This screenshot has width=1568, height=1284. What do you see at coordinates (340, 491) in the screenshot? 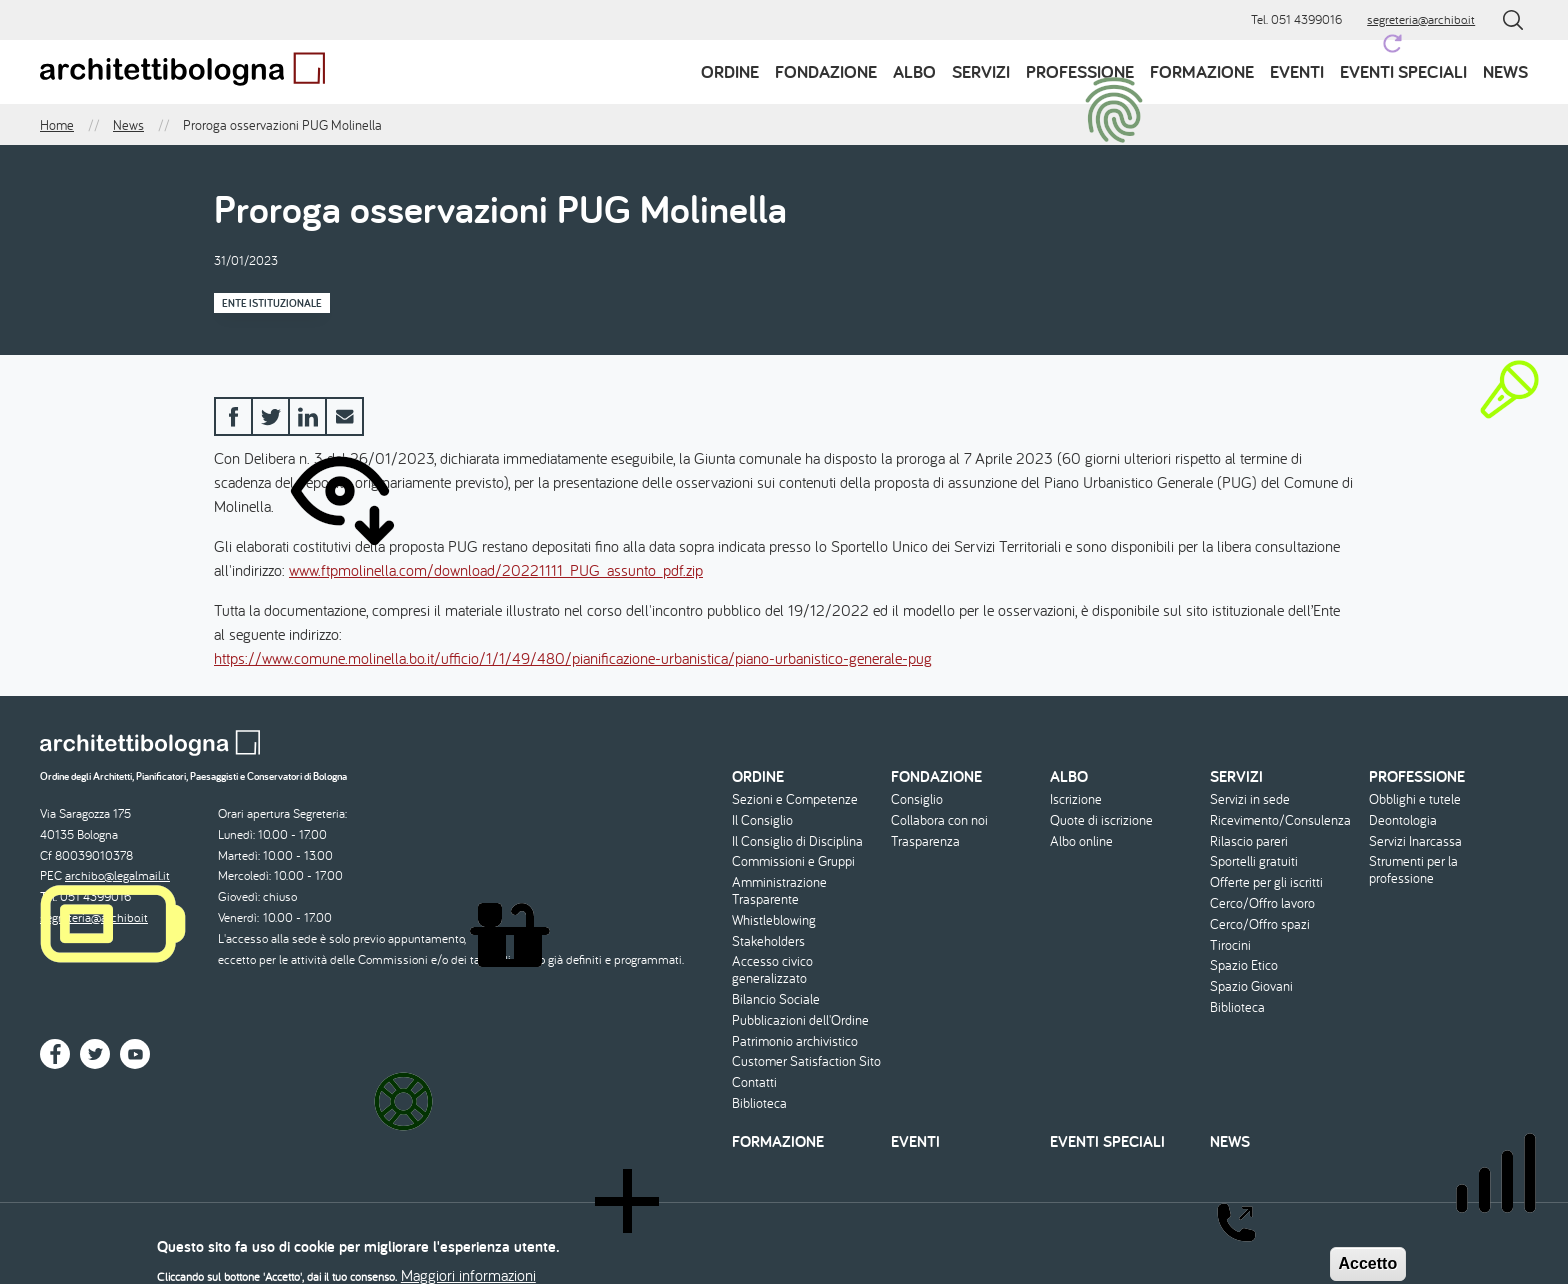
I see `scroll down to view more content` at bounding box center [340, 491].